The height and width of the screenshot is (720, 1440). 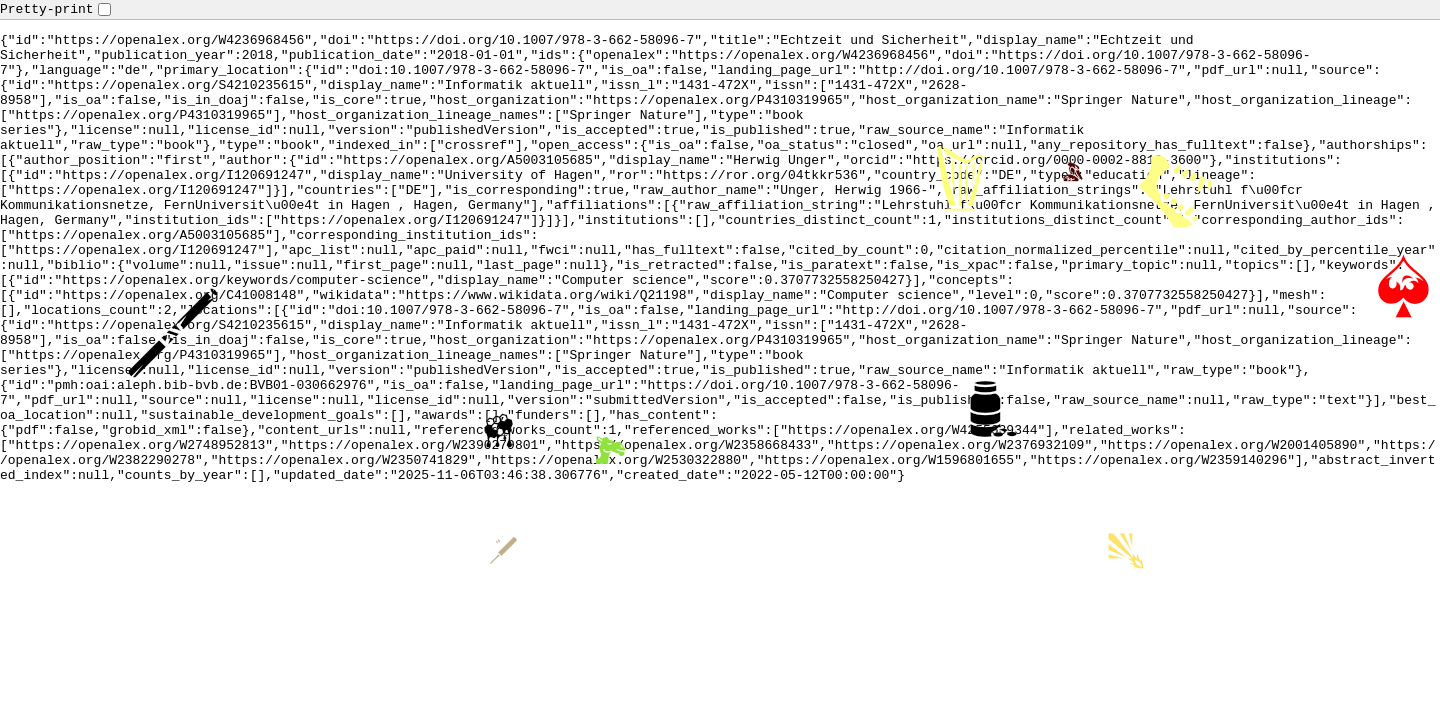 I want to click on incoming attack or threat warning, so click(x=1126, y=551).